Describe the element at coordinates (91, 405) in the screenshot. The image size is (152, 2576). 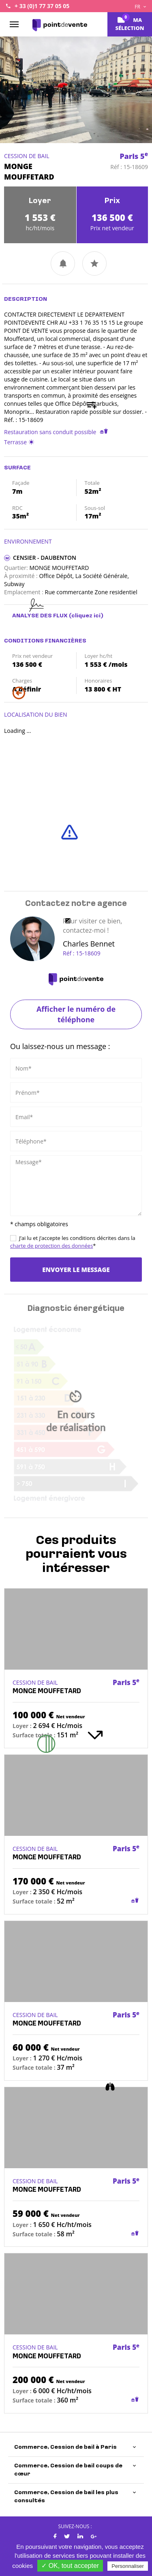
I see `add a new item to your playlist` at that location.